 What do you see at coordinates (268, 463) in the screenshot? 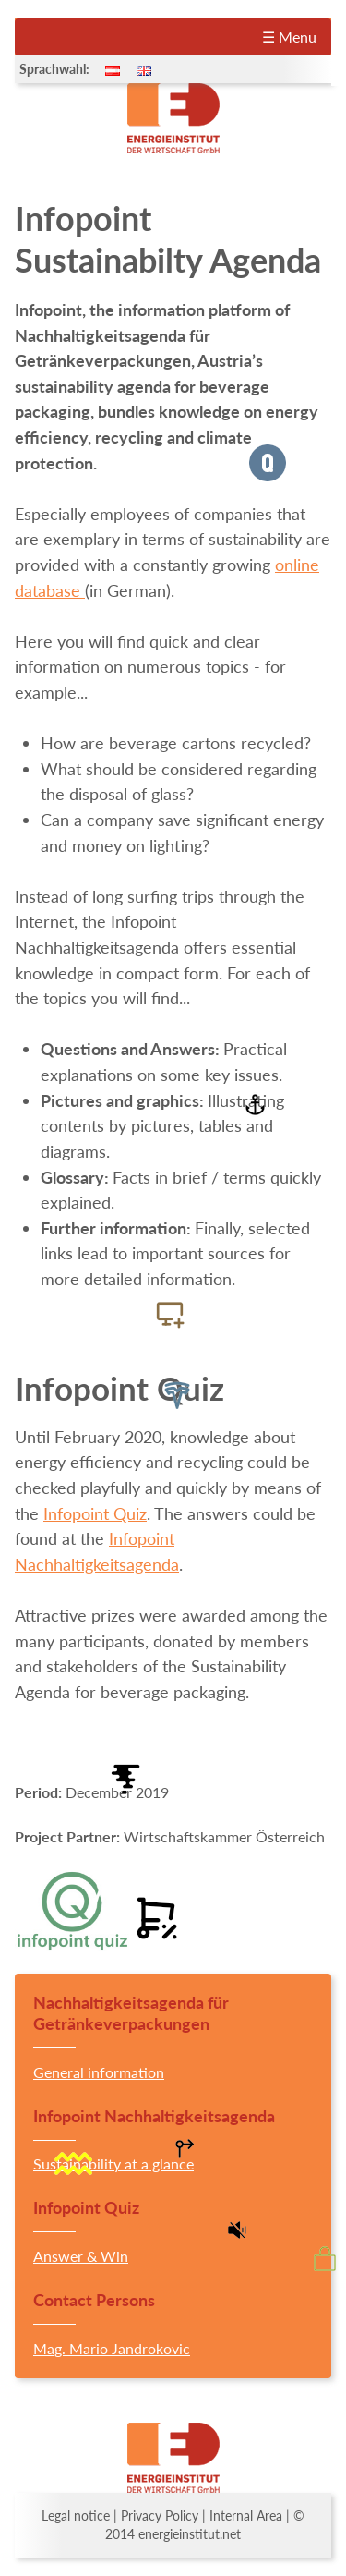
I see `indicates a "Q" category or label` at bounding box center [268, 463].